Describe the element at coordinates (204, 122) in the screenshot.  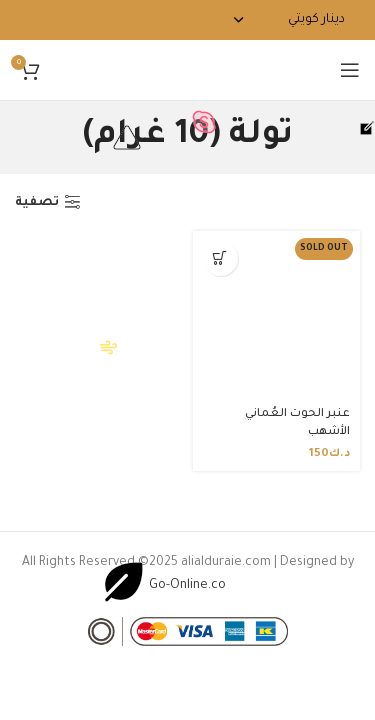
I see `open Skype app` at that location.